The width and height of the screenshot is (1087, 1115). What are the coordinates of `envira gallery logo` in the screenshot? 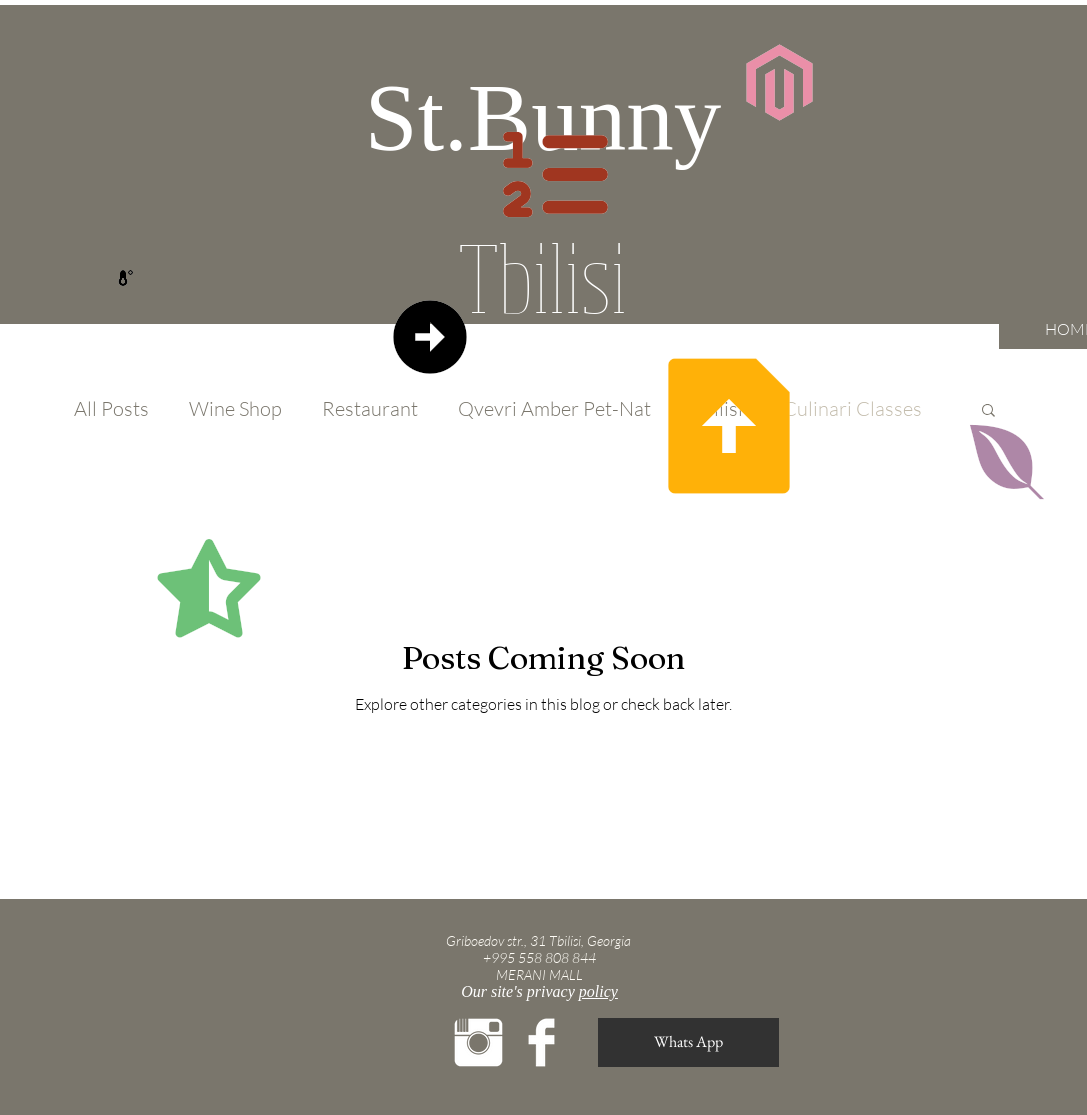 It's located at (1007, 462).